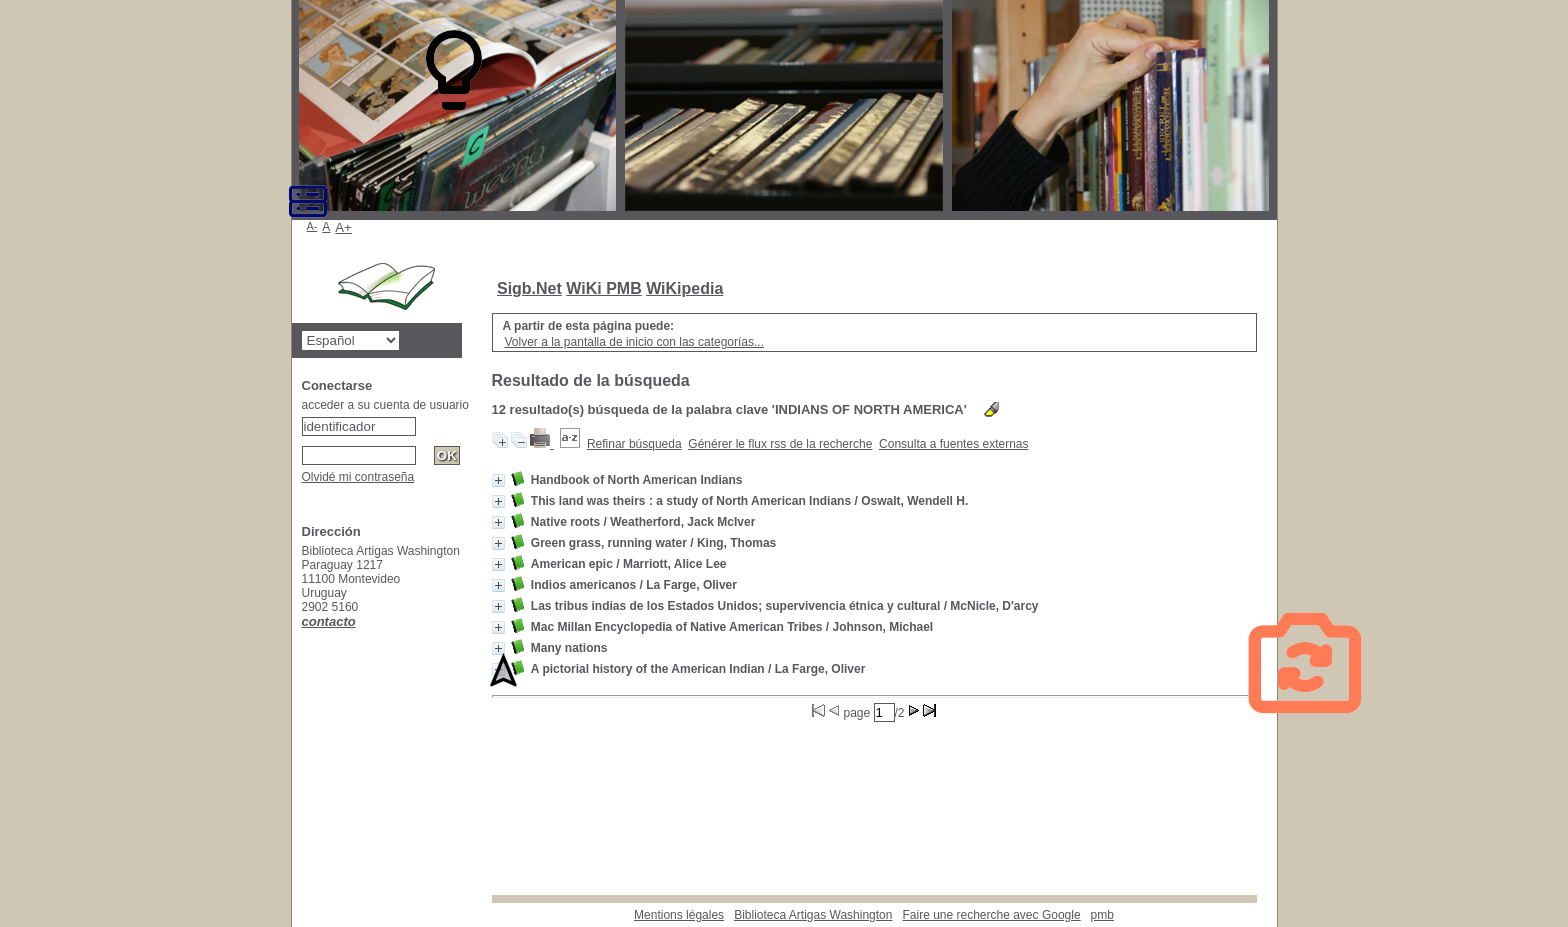  What do you see at coordinates (1305, 665) in the screenshot?
I see `switch between front and rear camera` at bounding box center [1305, 665].